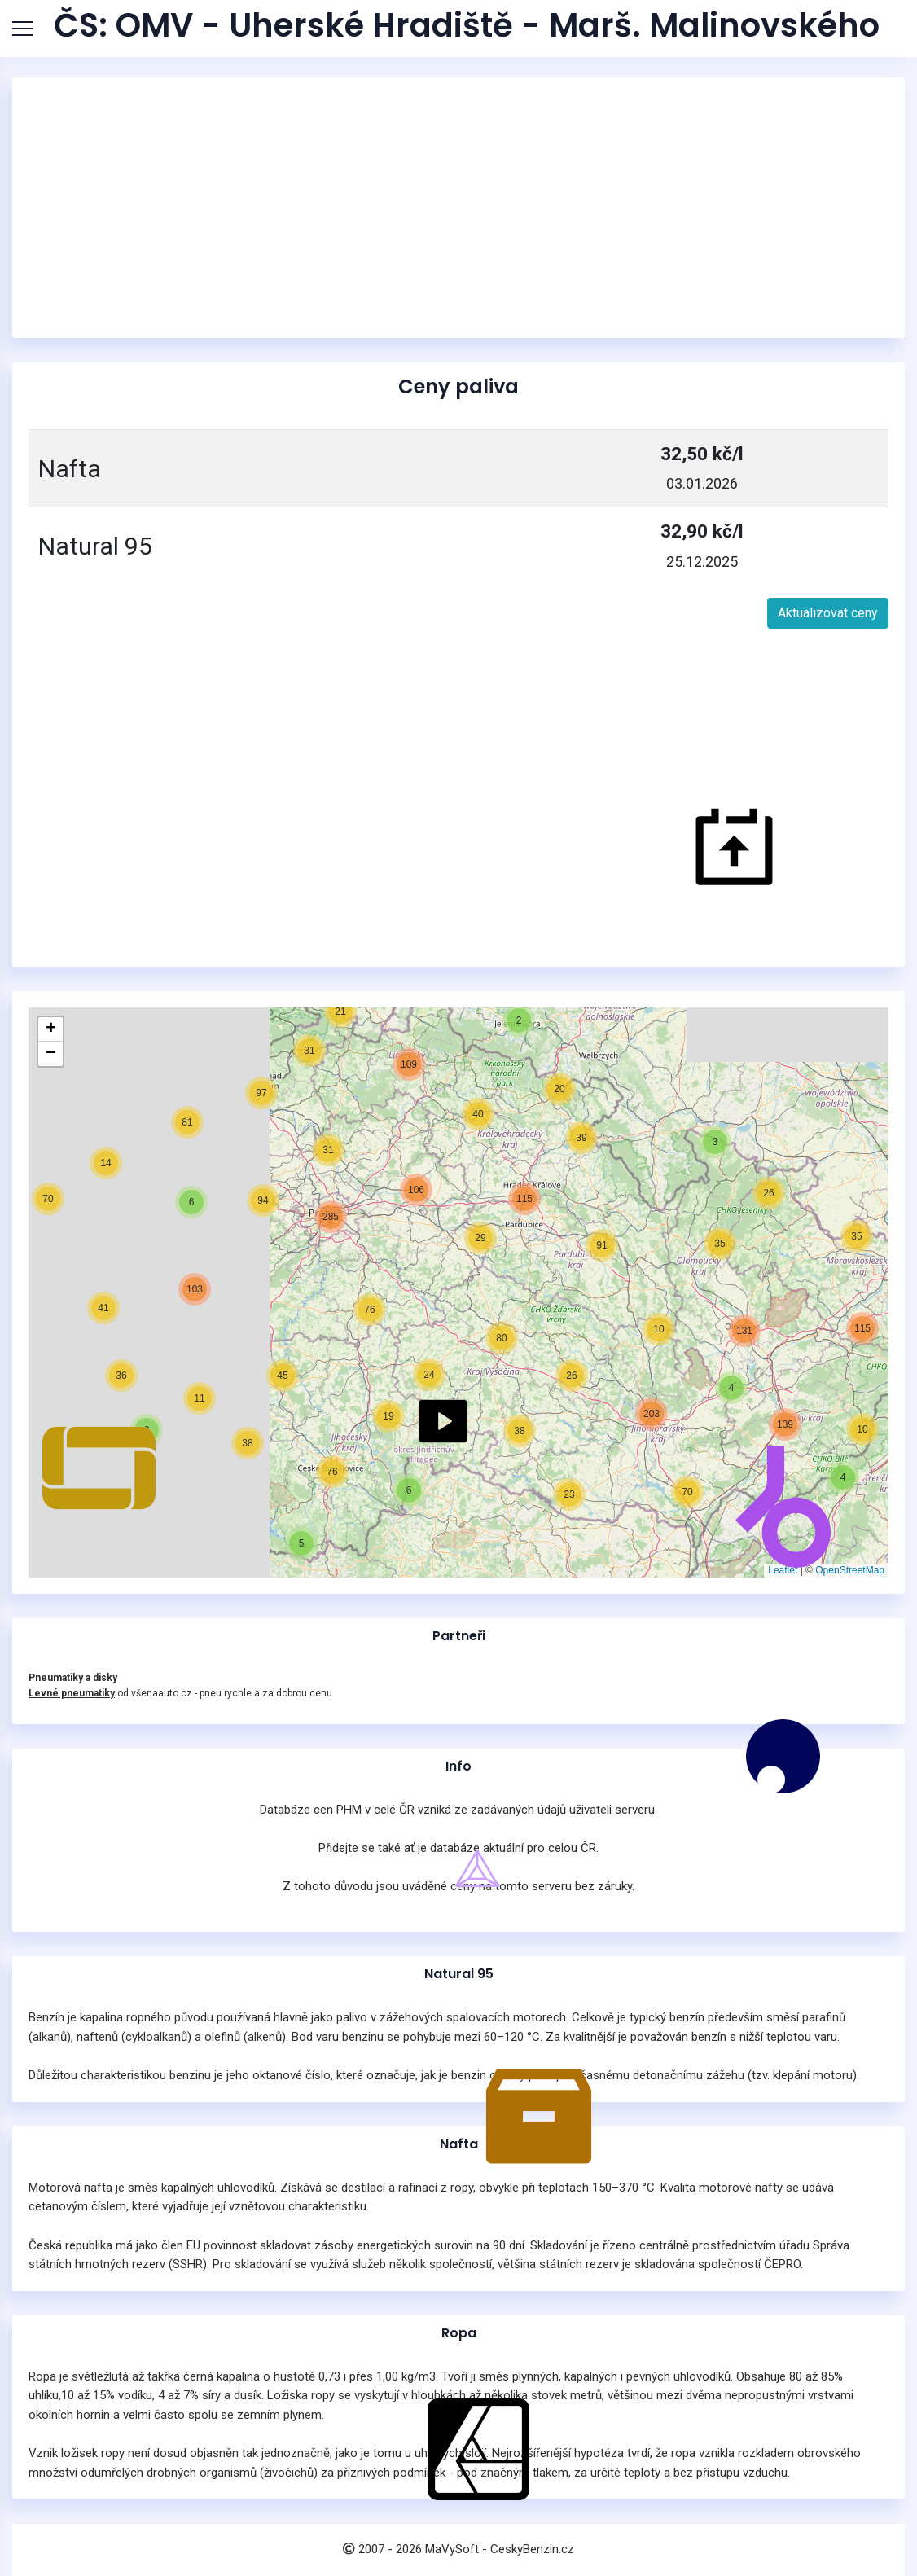 This screenshot has height=2576, width=917. I want to click on shadow cloud gaming service logo, so click(783, 1756).